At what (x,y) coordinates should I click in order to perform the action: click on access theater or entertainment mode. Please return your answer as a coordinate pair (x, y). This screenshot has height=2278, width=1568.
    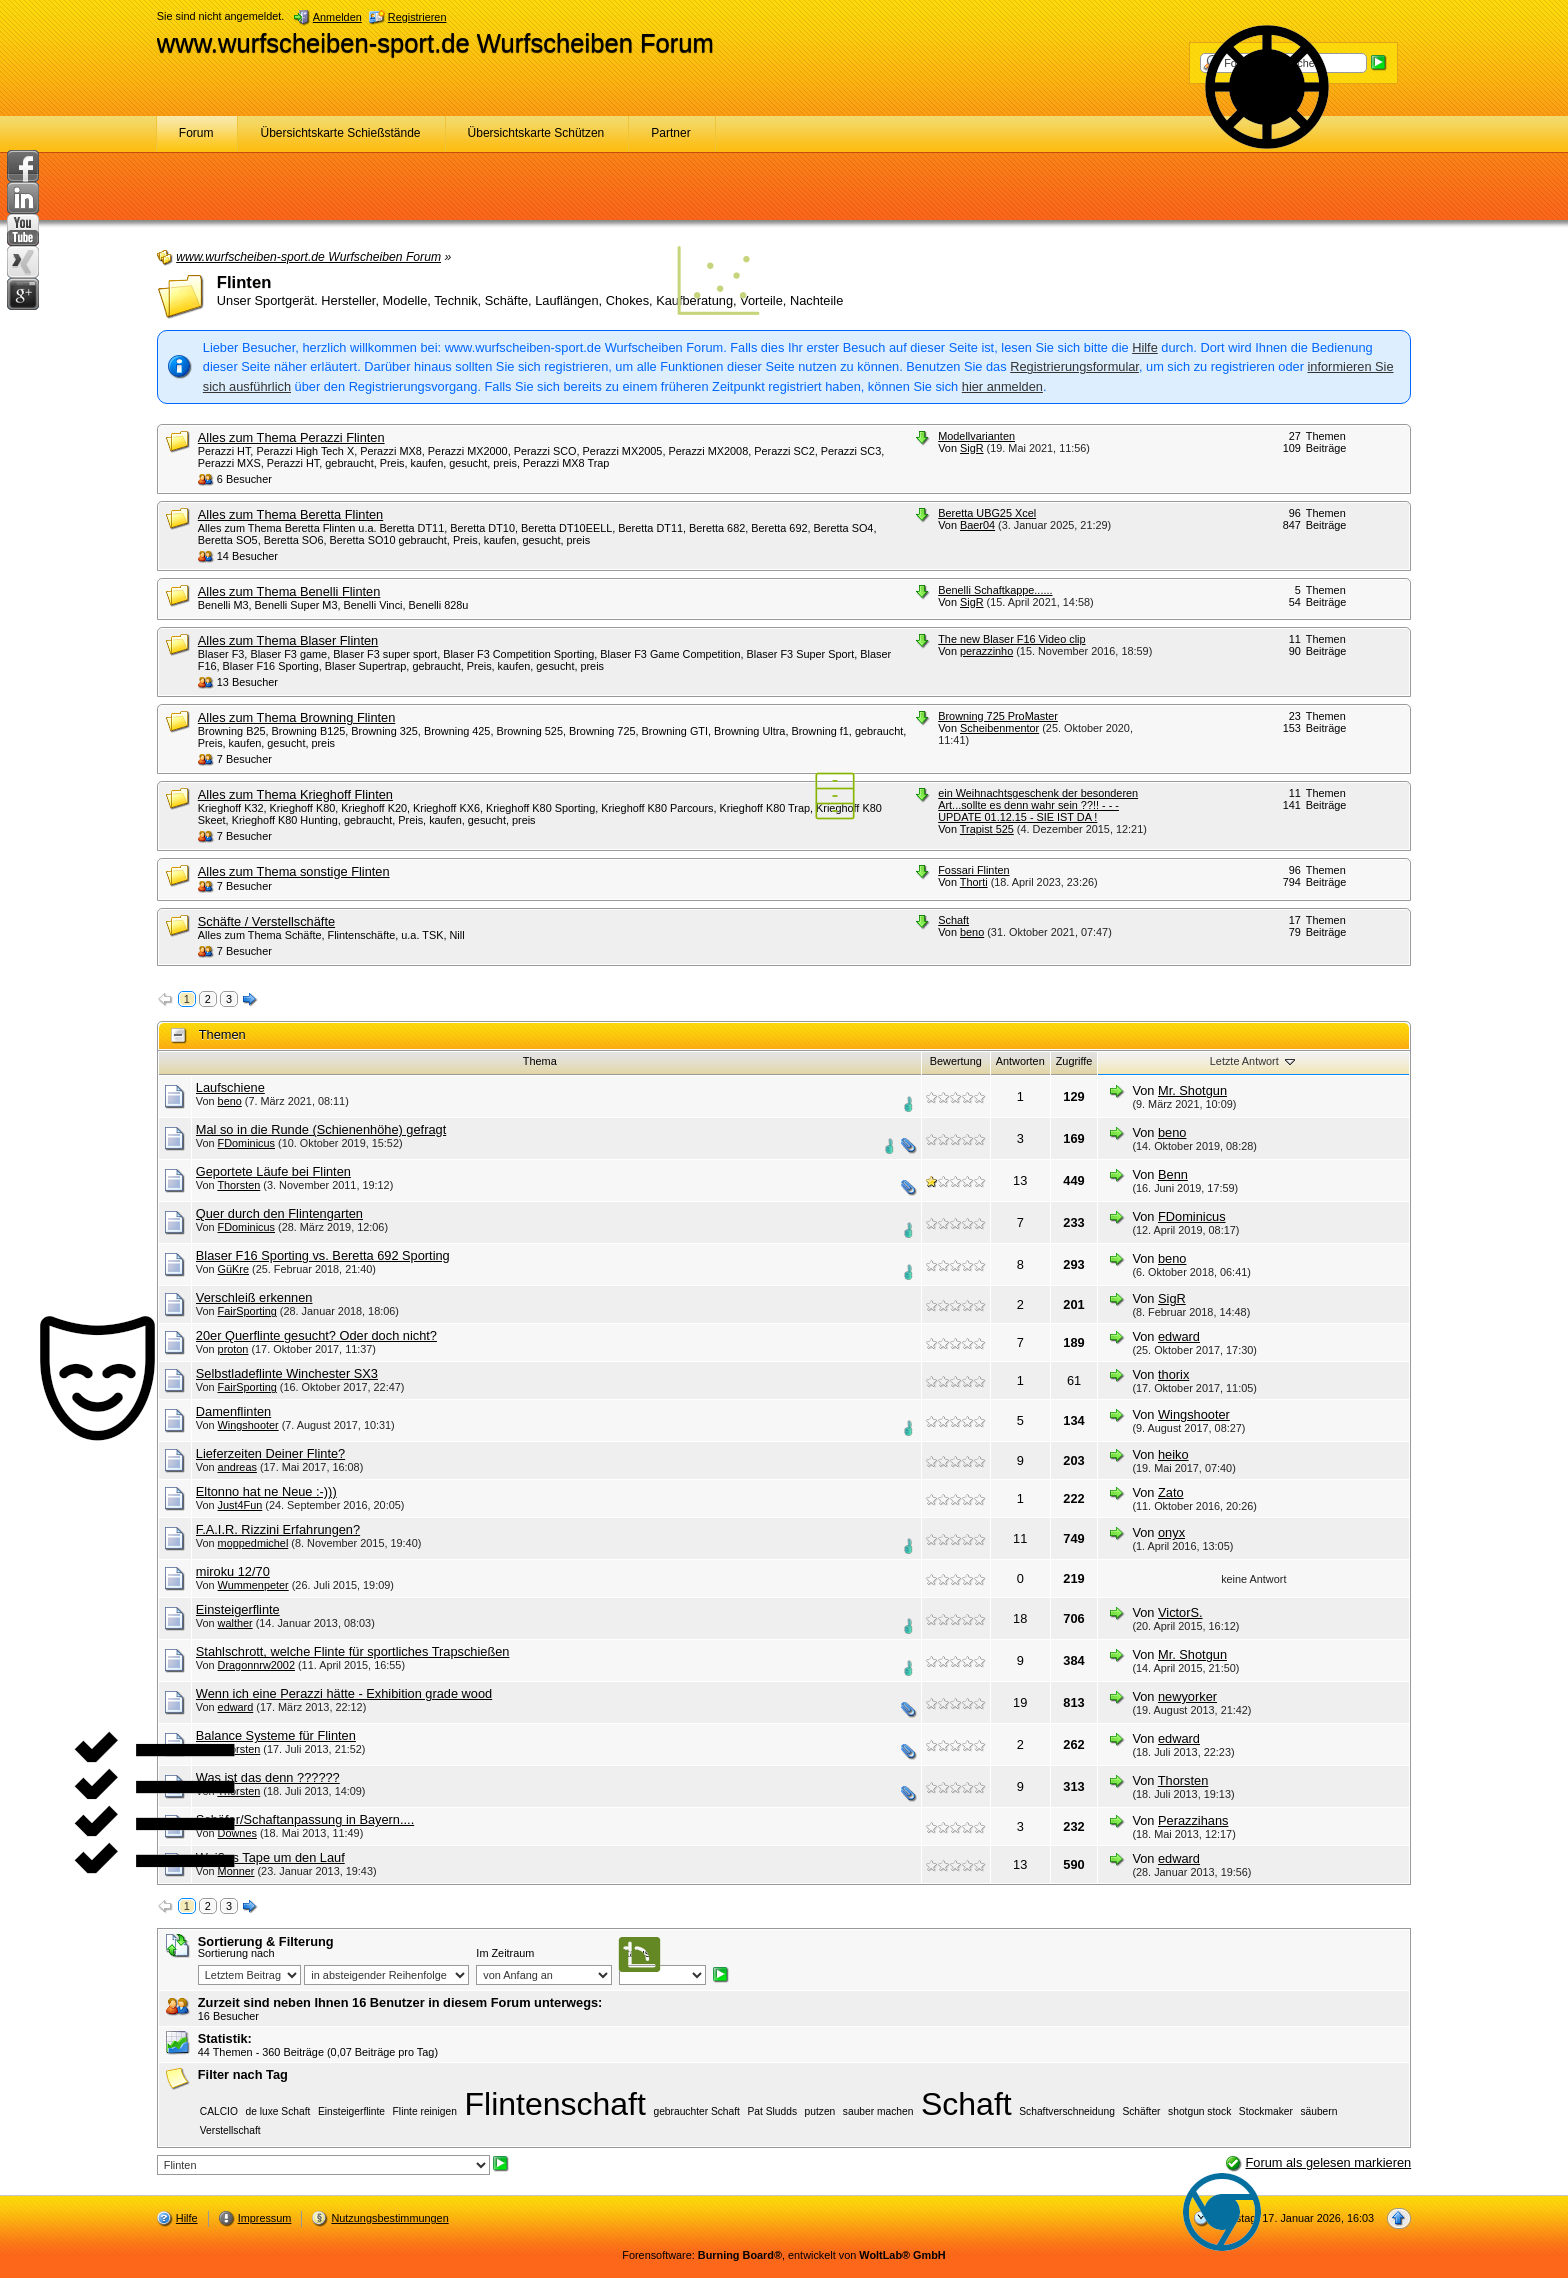
    Looking at the image, I should click on (97, 1373).